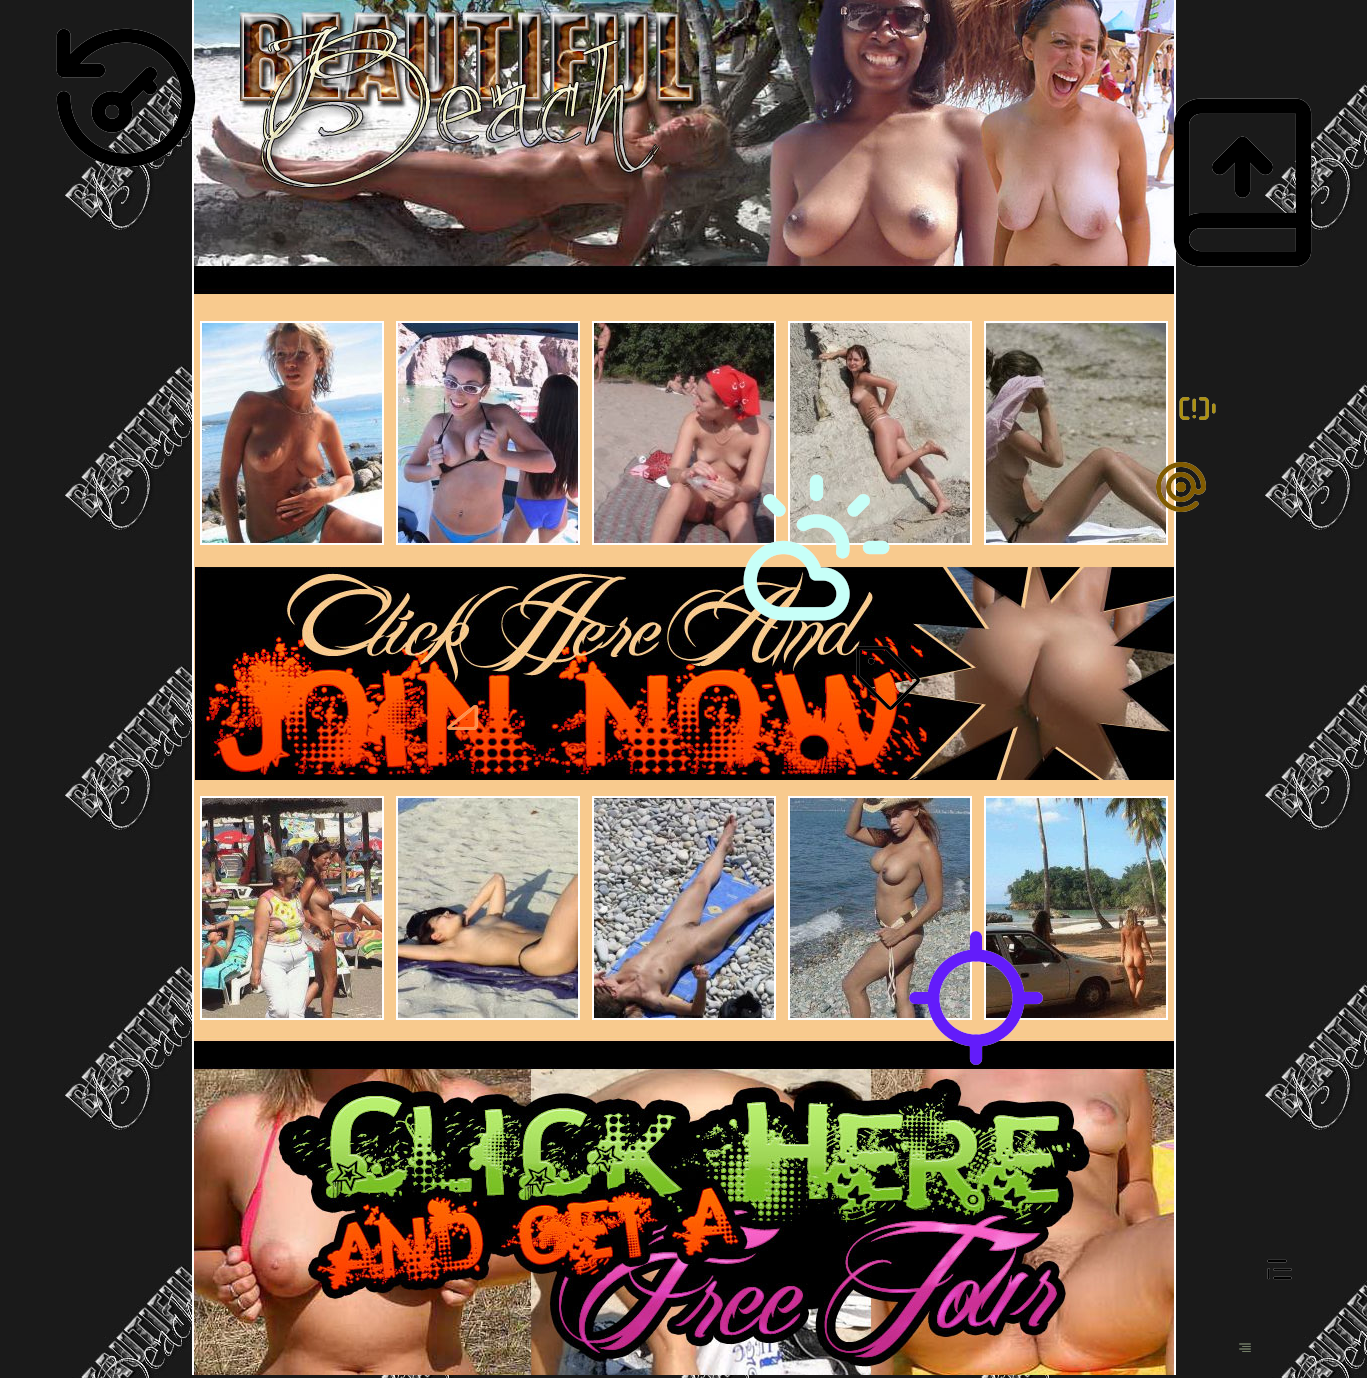 The image size is (1367, 1378). Describe the element at coordinates (126, 98) in the screenshot. I see `rotate or reset encryption key` at that location.